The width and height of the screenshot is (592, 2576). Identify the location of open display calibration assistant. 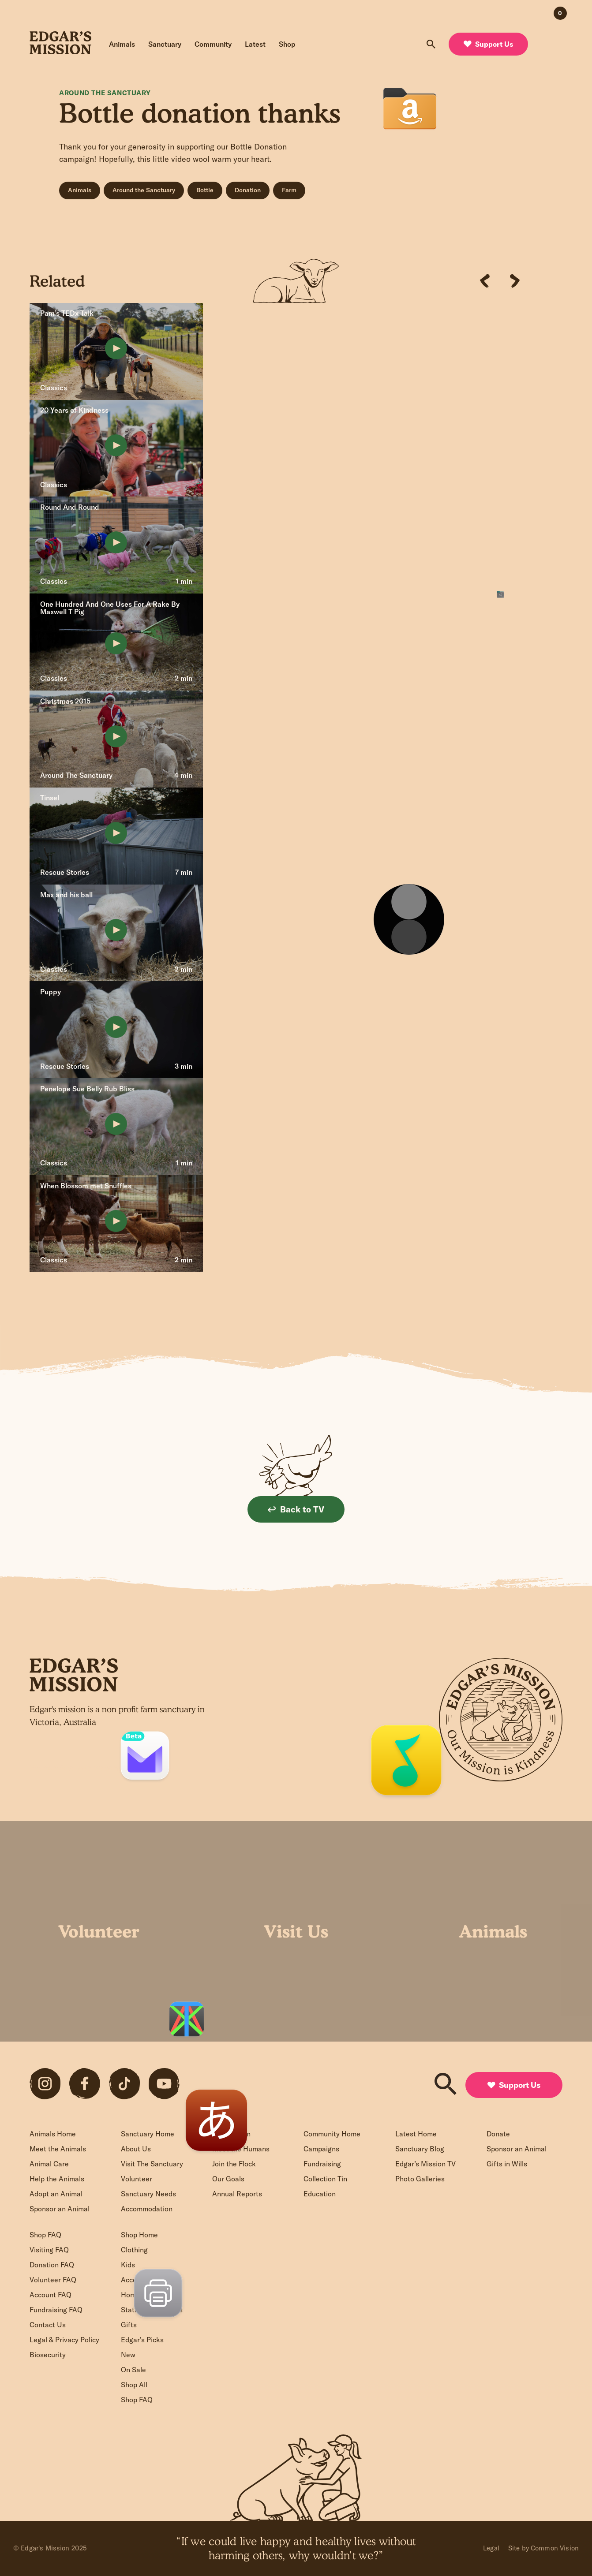
(409, 919).